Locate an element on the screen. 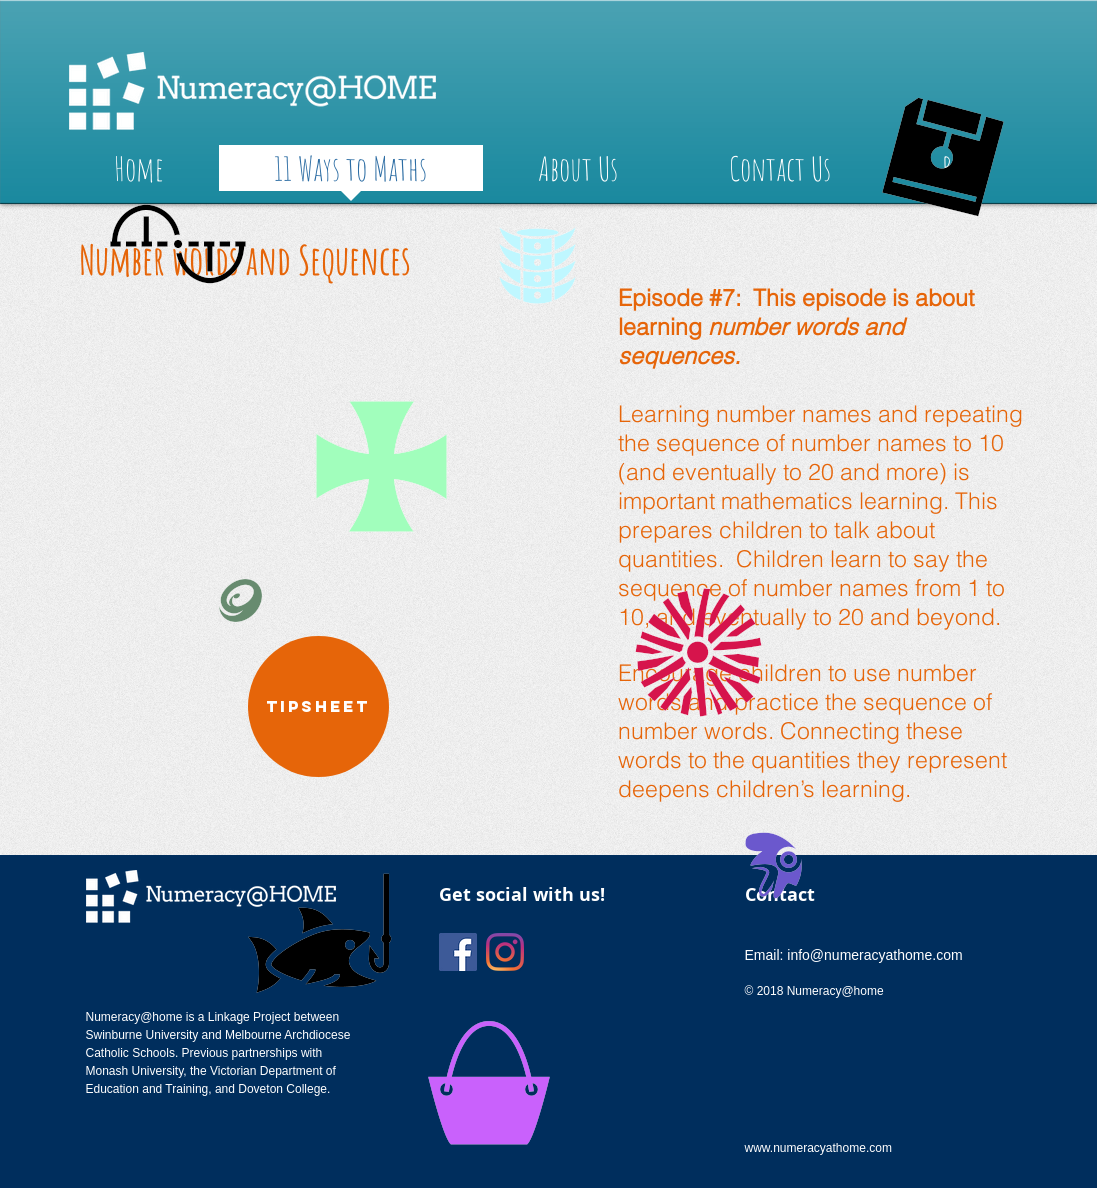 This screenshot has height=1188, width=1097. save your current progress is located at coordinates (943, 157).